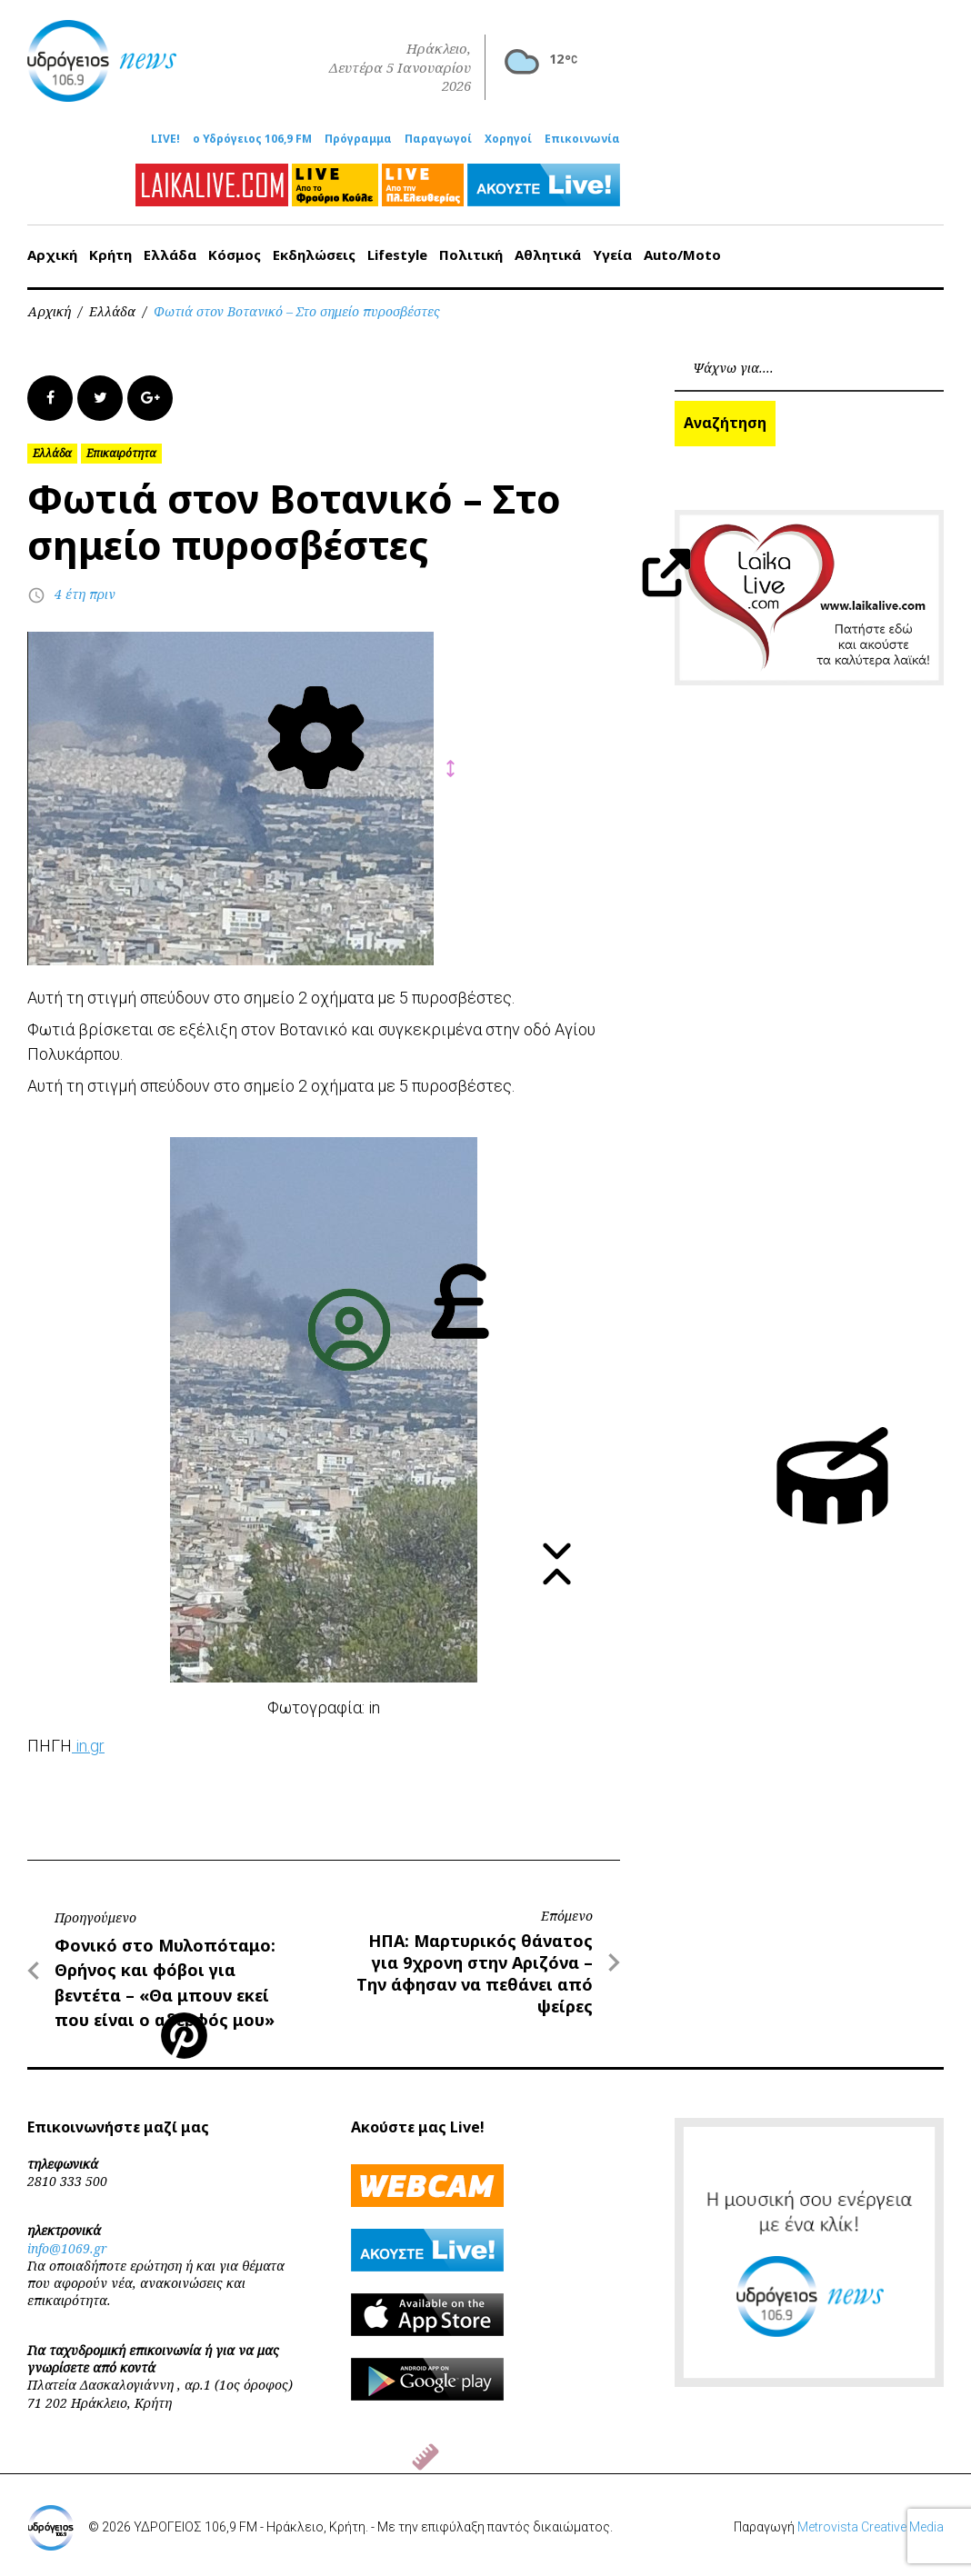 Image resolution: width=971 pixels, height=2576 pixels. Describe the element at coordinates (349, 1330) in the screenshot. I see `view your profile` at that location.